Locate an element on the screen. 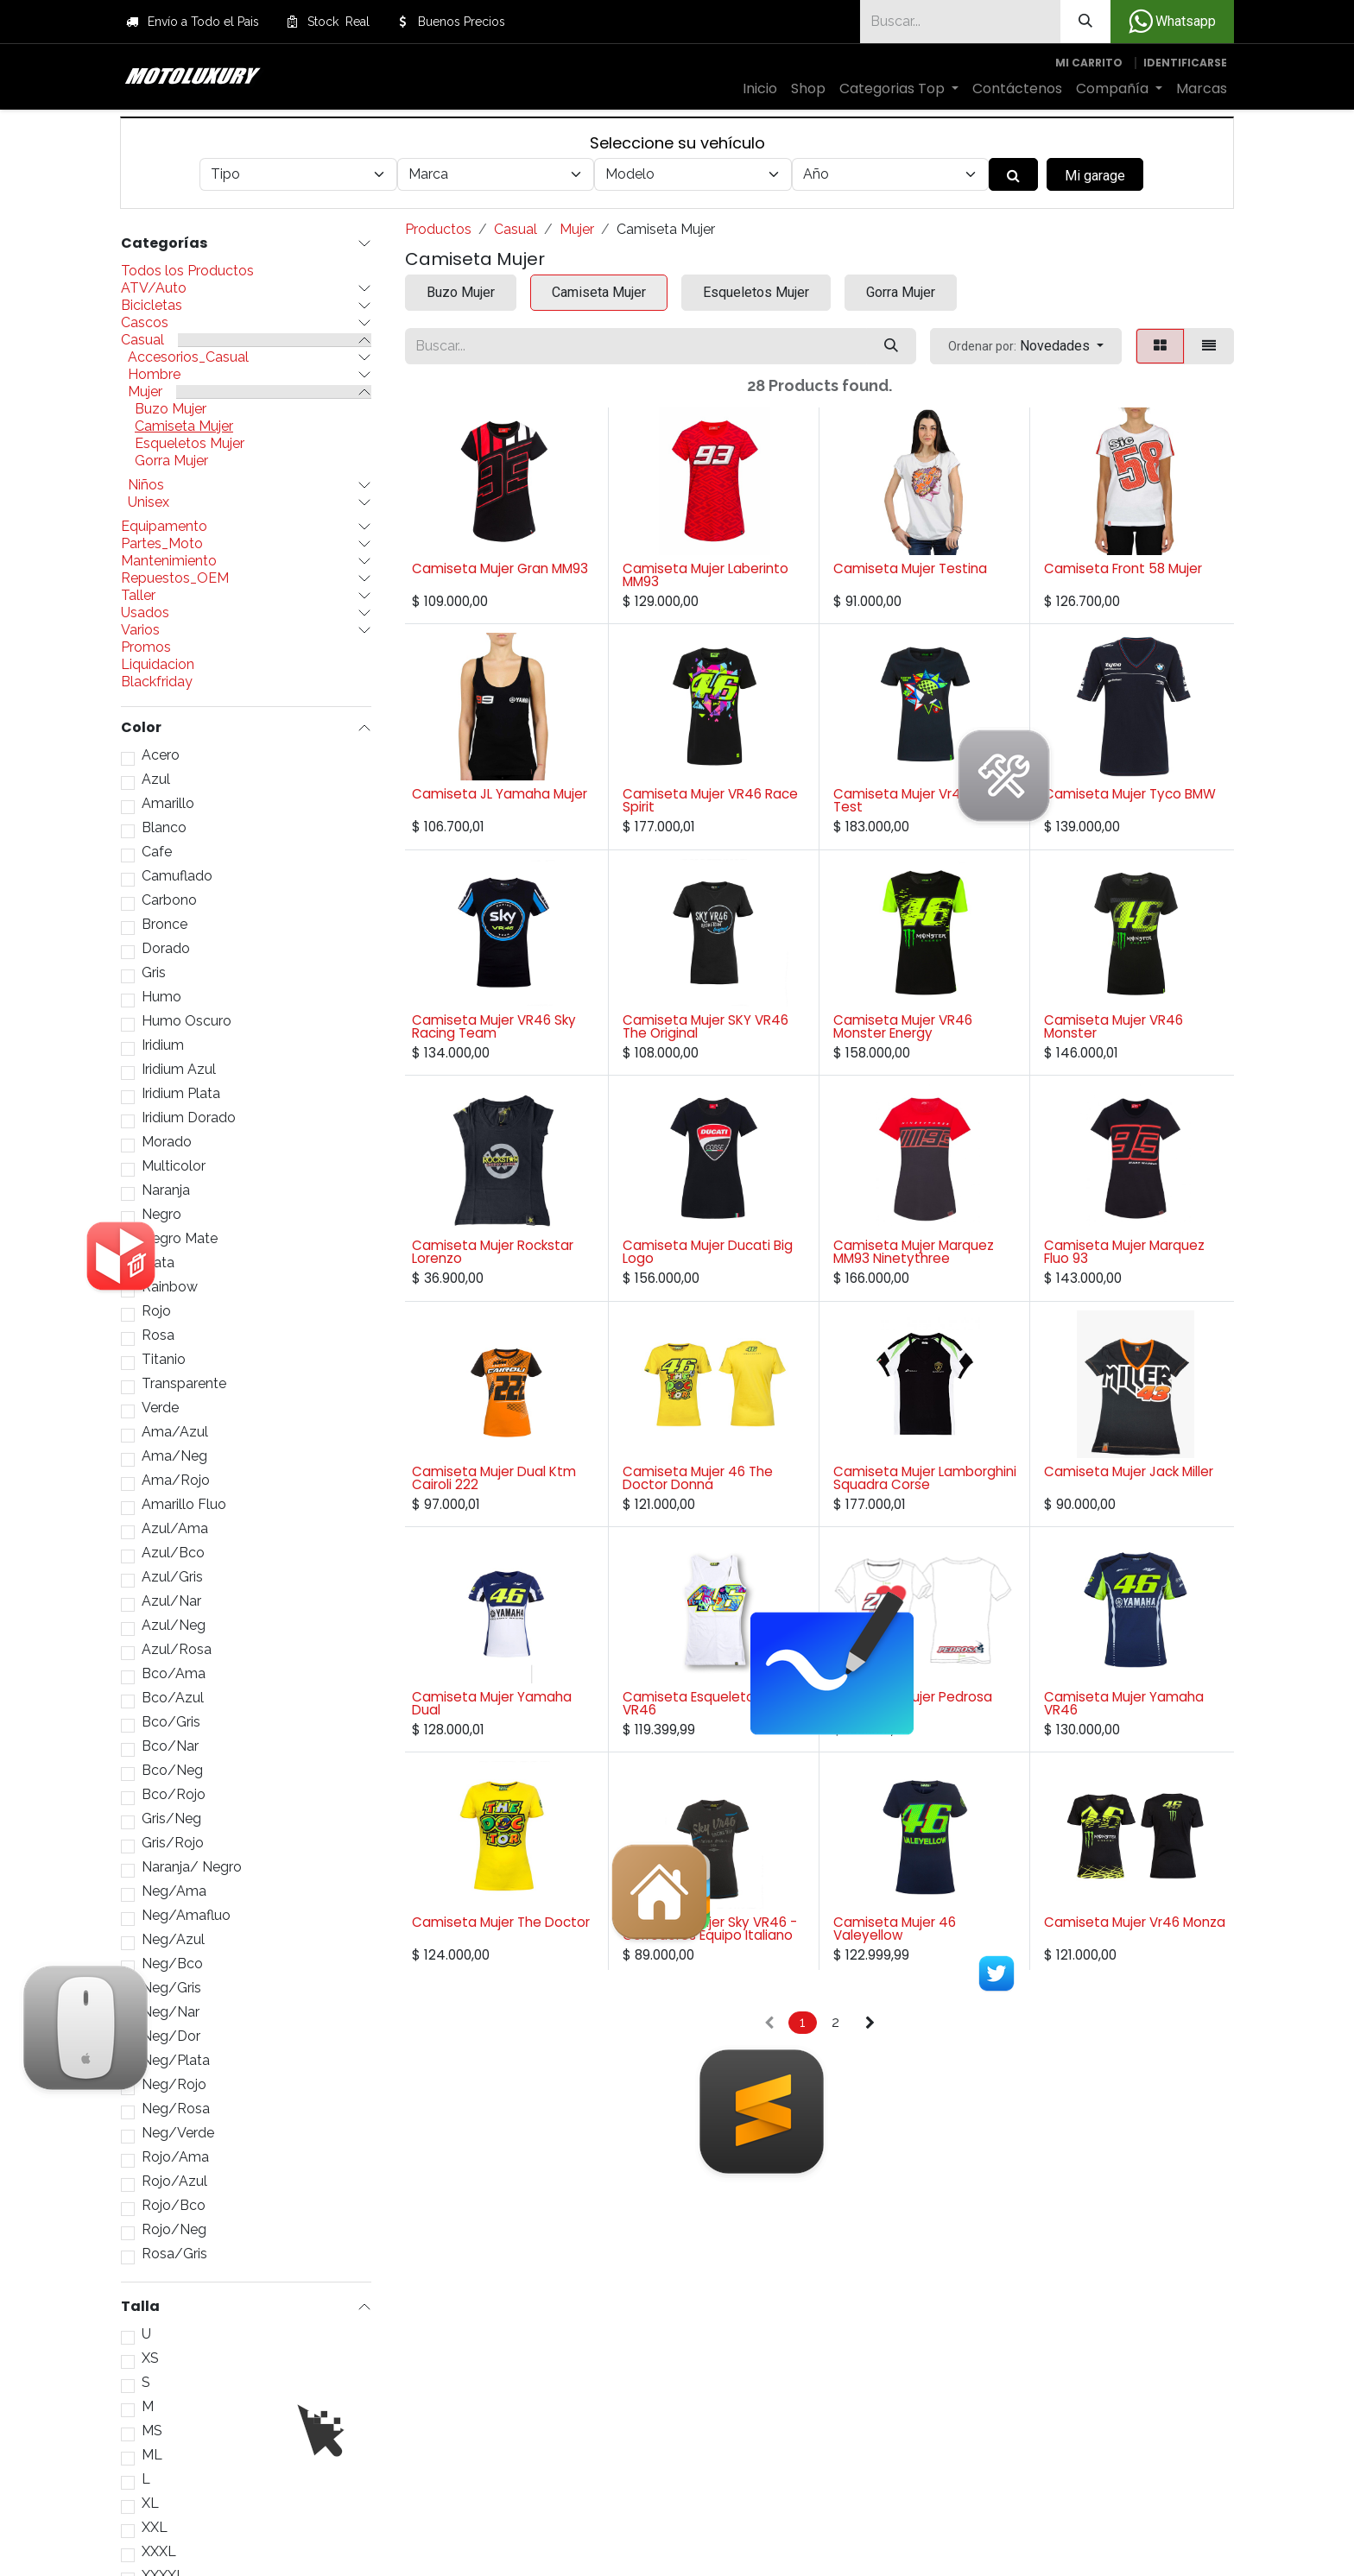 The width and height of the screenshot is (1354, 2576). access advanced settings or preferences is located at coordinates (1003, 777).